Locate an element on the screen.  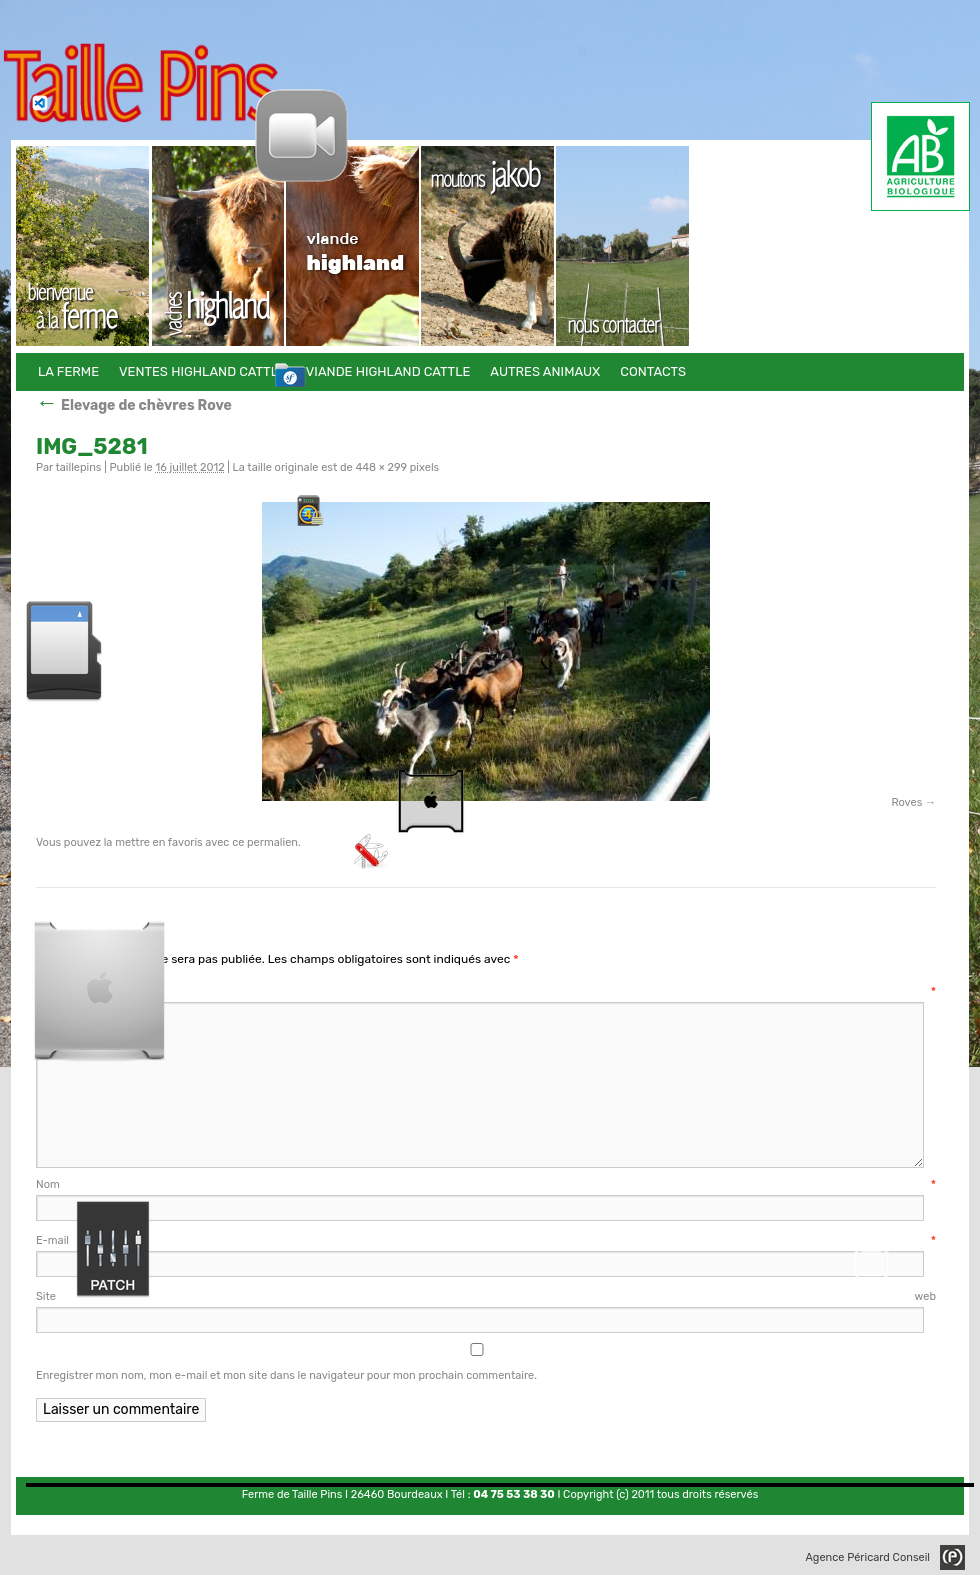
microSD or TransFlash memory card storage device is located at coordinates (65, 651).